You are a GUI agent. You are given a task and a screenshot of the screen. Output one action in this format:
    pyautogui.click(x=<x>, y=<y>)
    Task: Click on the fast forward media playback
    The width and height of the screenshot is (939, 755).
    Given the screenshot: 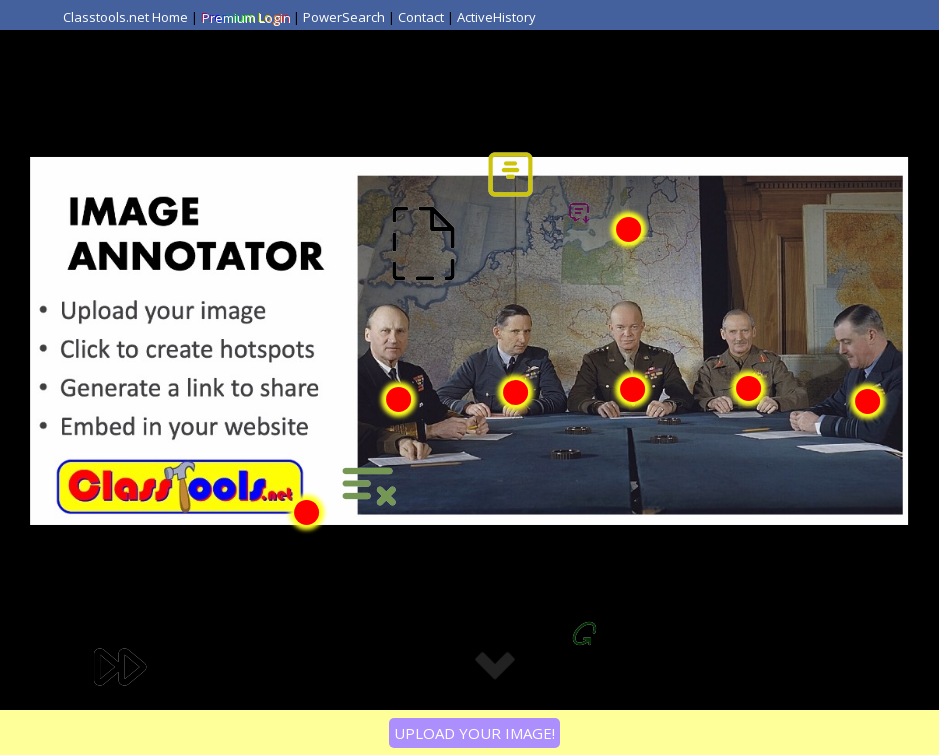 What is the action you would take?
    pyautogui.click(x=117, y=667)
    